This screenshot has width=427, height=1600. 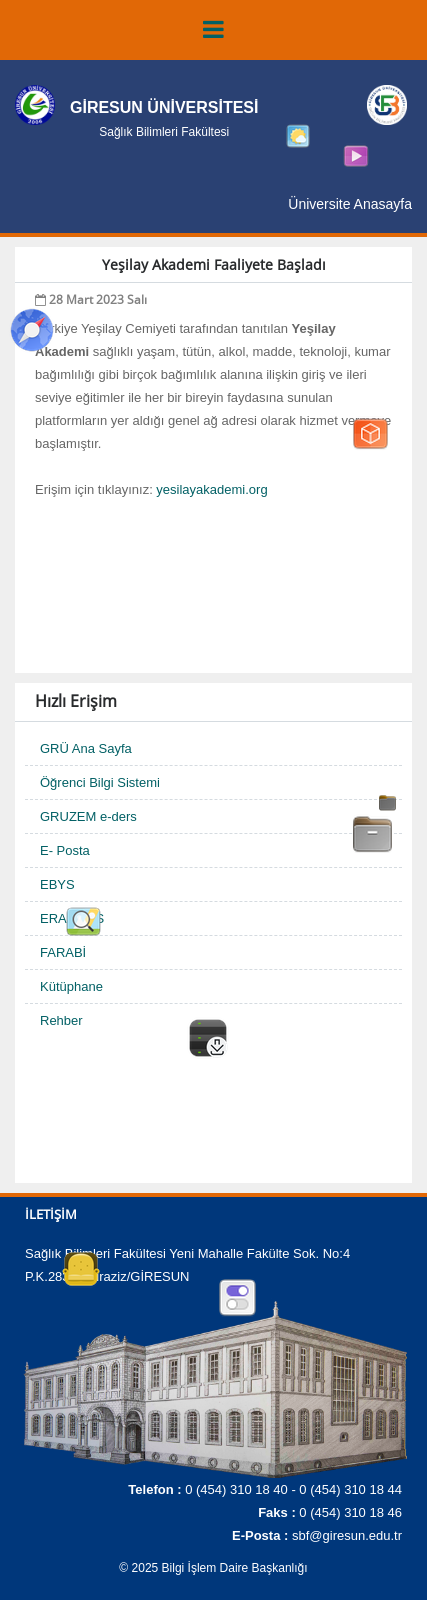 What do you see at coordinates (372, 833) in the screenshot?
I see `open the file manager` at bounding box center [372, 833].